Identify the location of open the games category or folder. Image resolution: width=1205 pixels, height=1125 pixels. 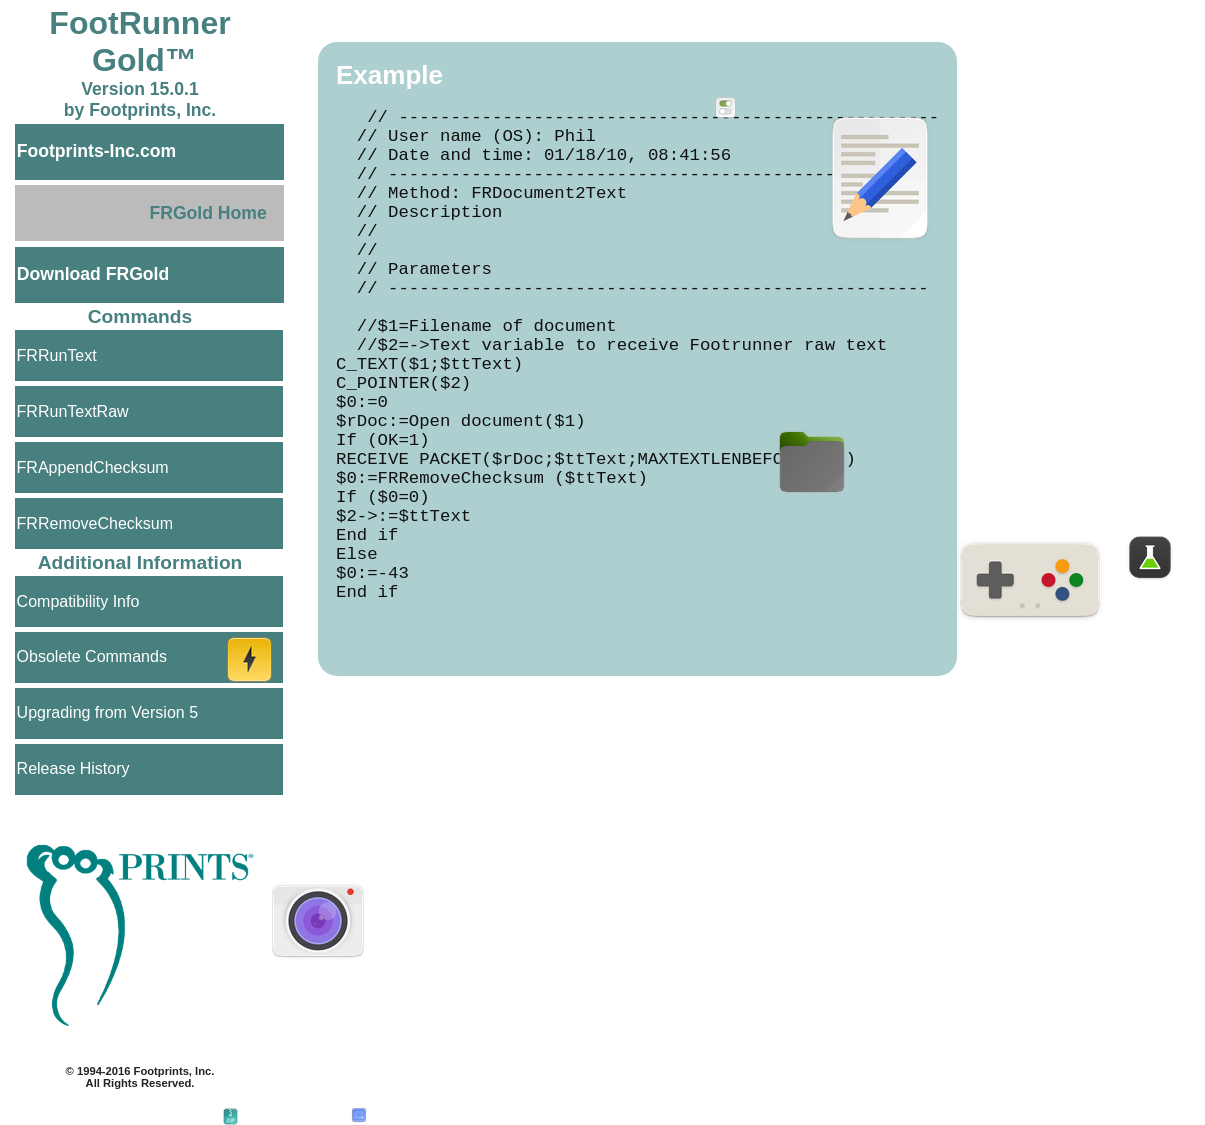
(1030, 580).